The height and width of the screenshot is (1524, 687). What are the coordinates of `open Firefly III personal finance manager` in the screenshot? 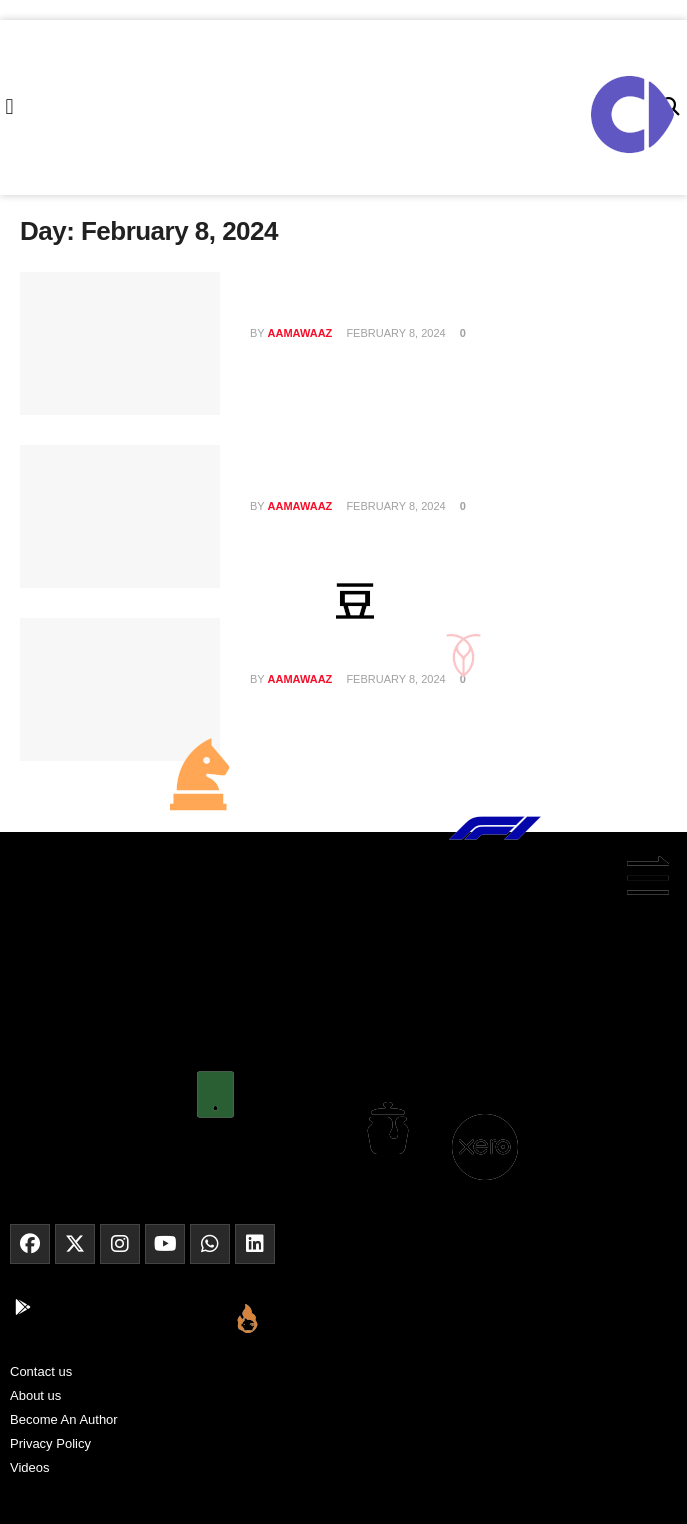 It's located at (247, 1318).